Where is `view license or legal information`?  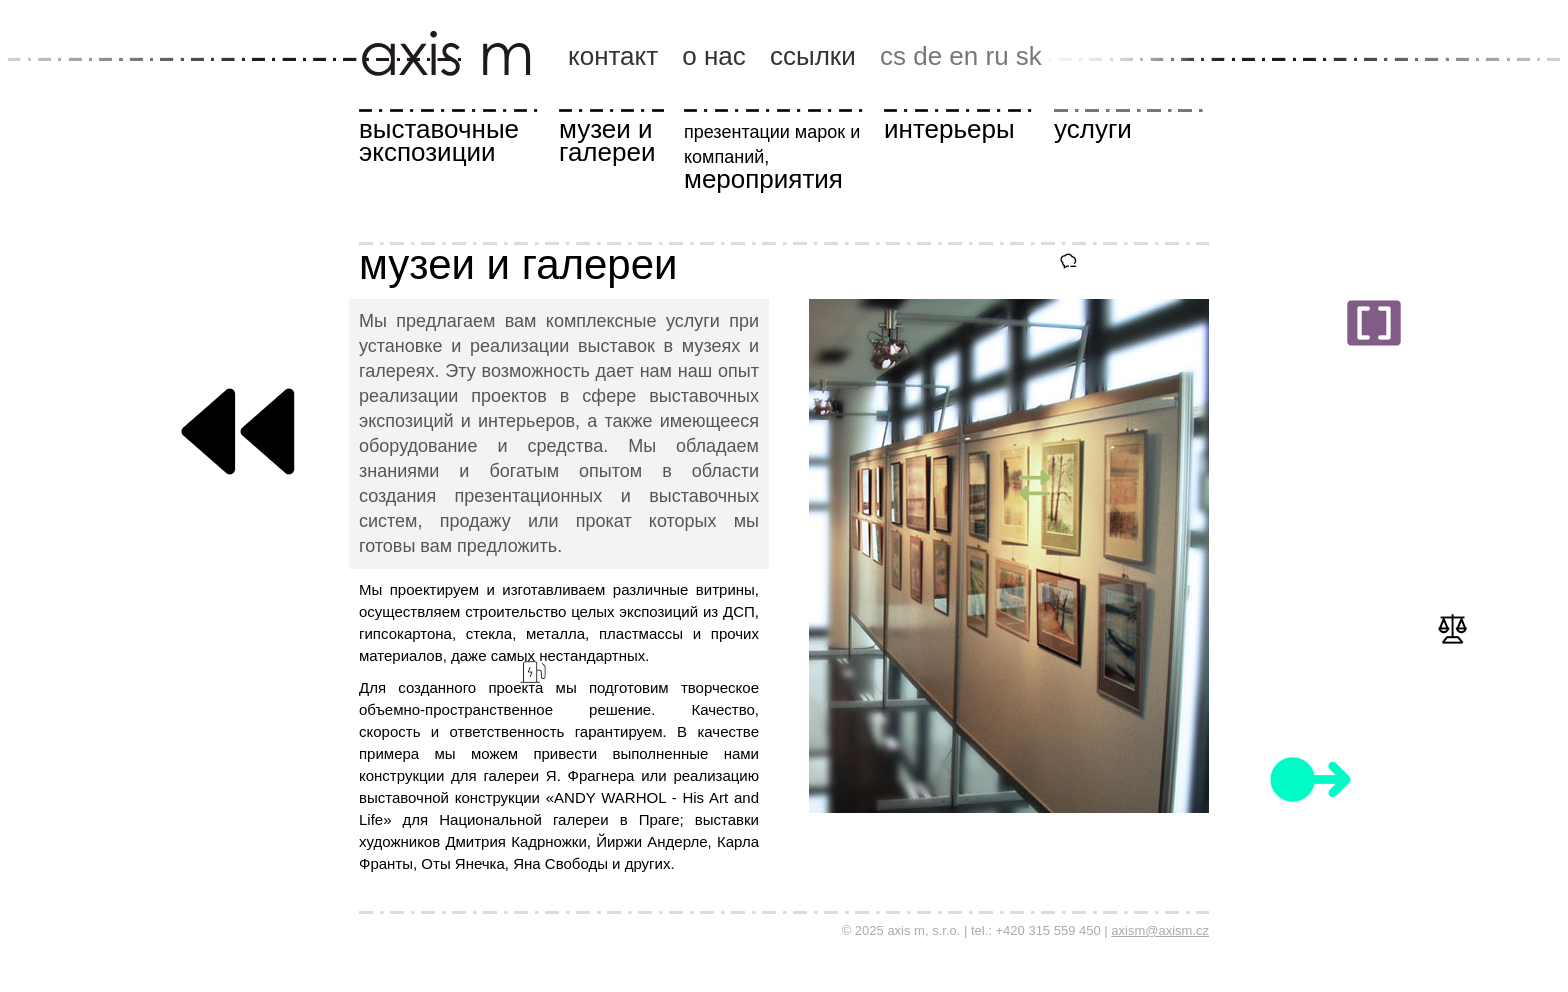
view license or legal information is located at coordinates (1451, 629).